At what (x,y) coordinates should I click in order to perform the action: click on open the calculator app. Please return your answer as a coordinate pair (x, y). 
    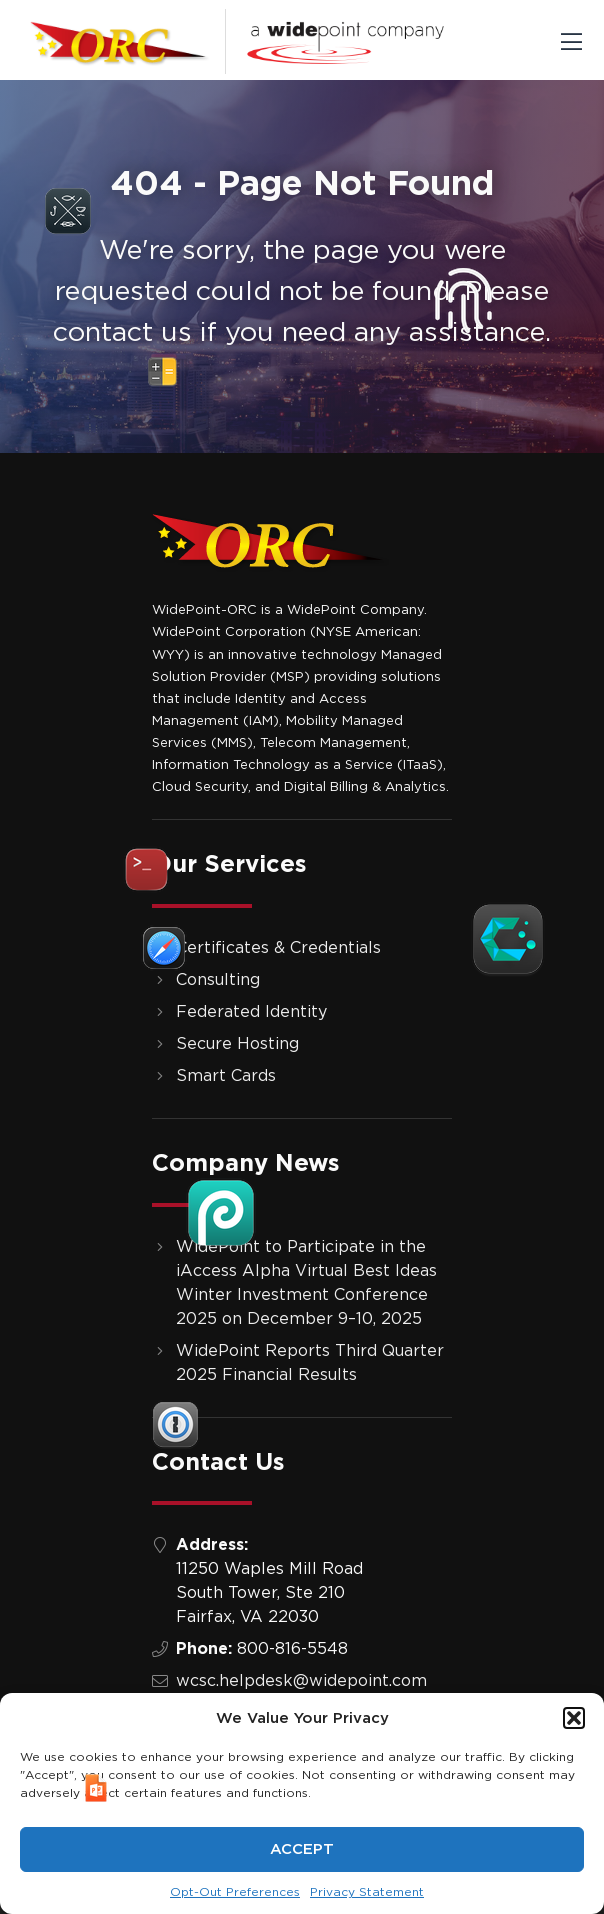
    Looking at the image, I should click on (162, 371).